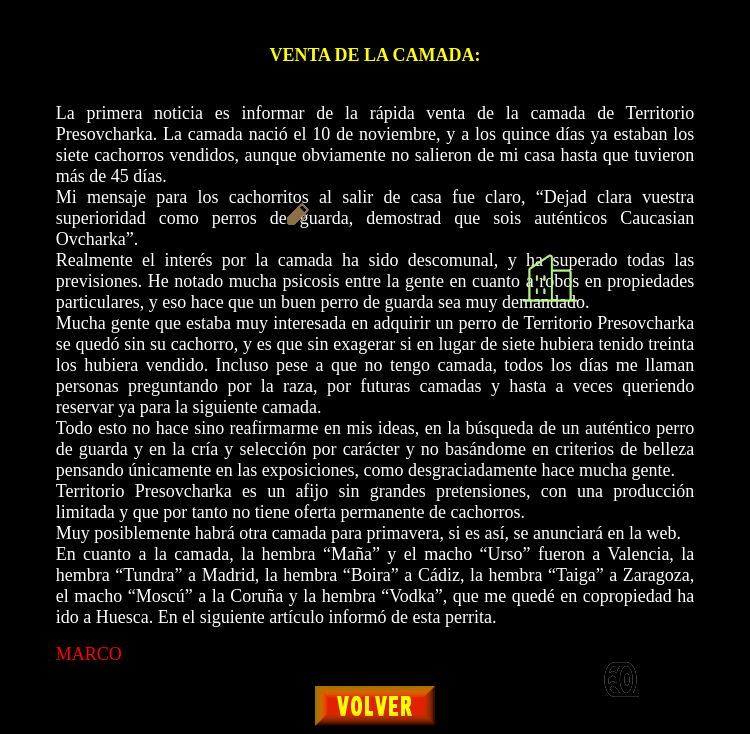  What do you see at coordinates (620, 679) in the screenshot?
I see `view tire pressure or status` at bounding box center [620, 679].